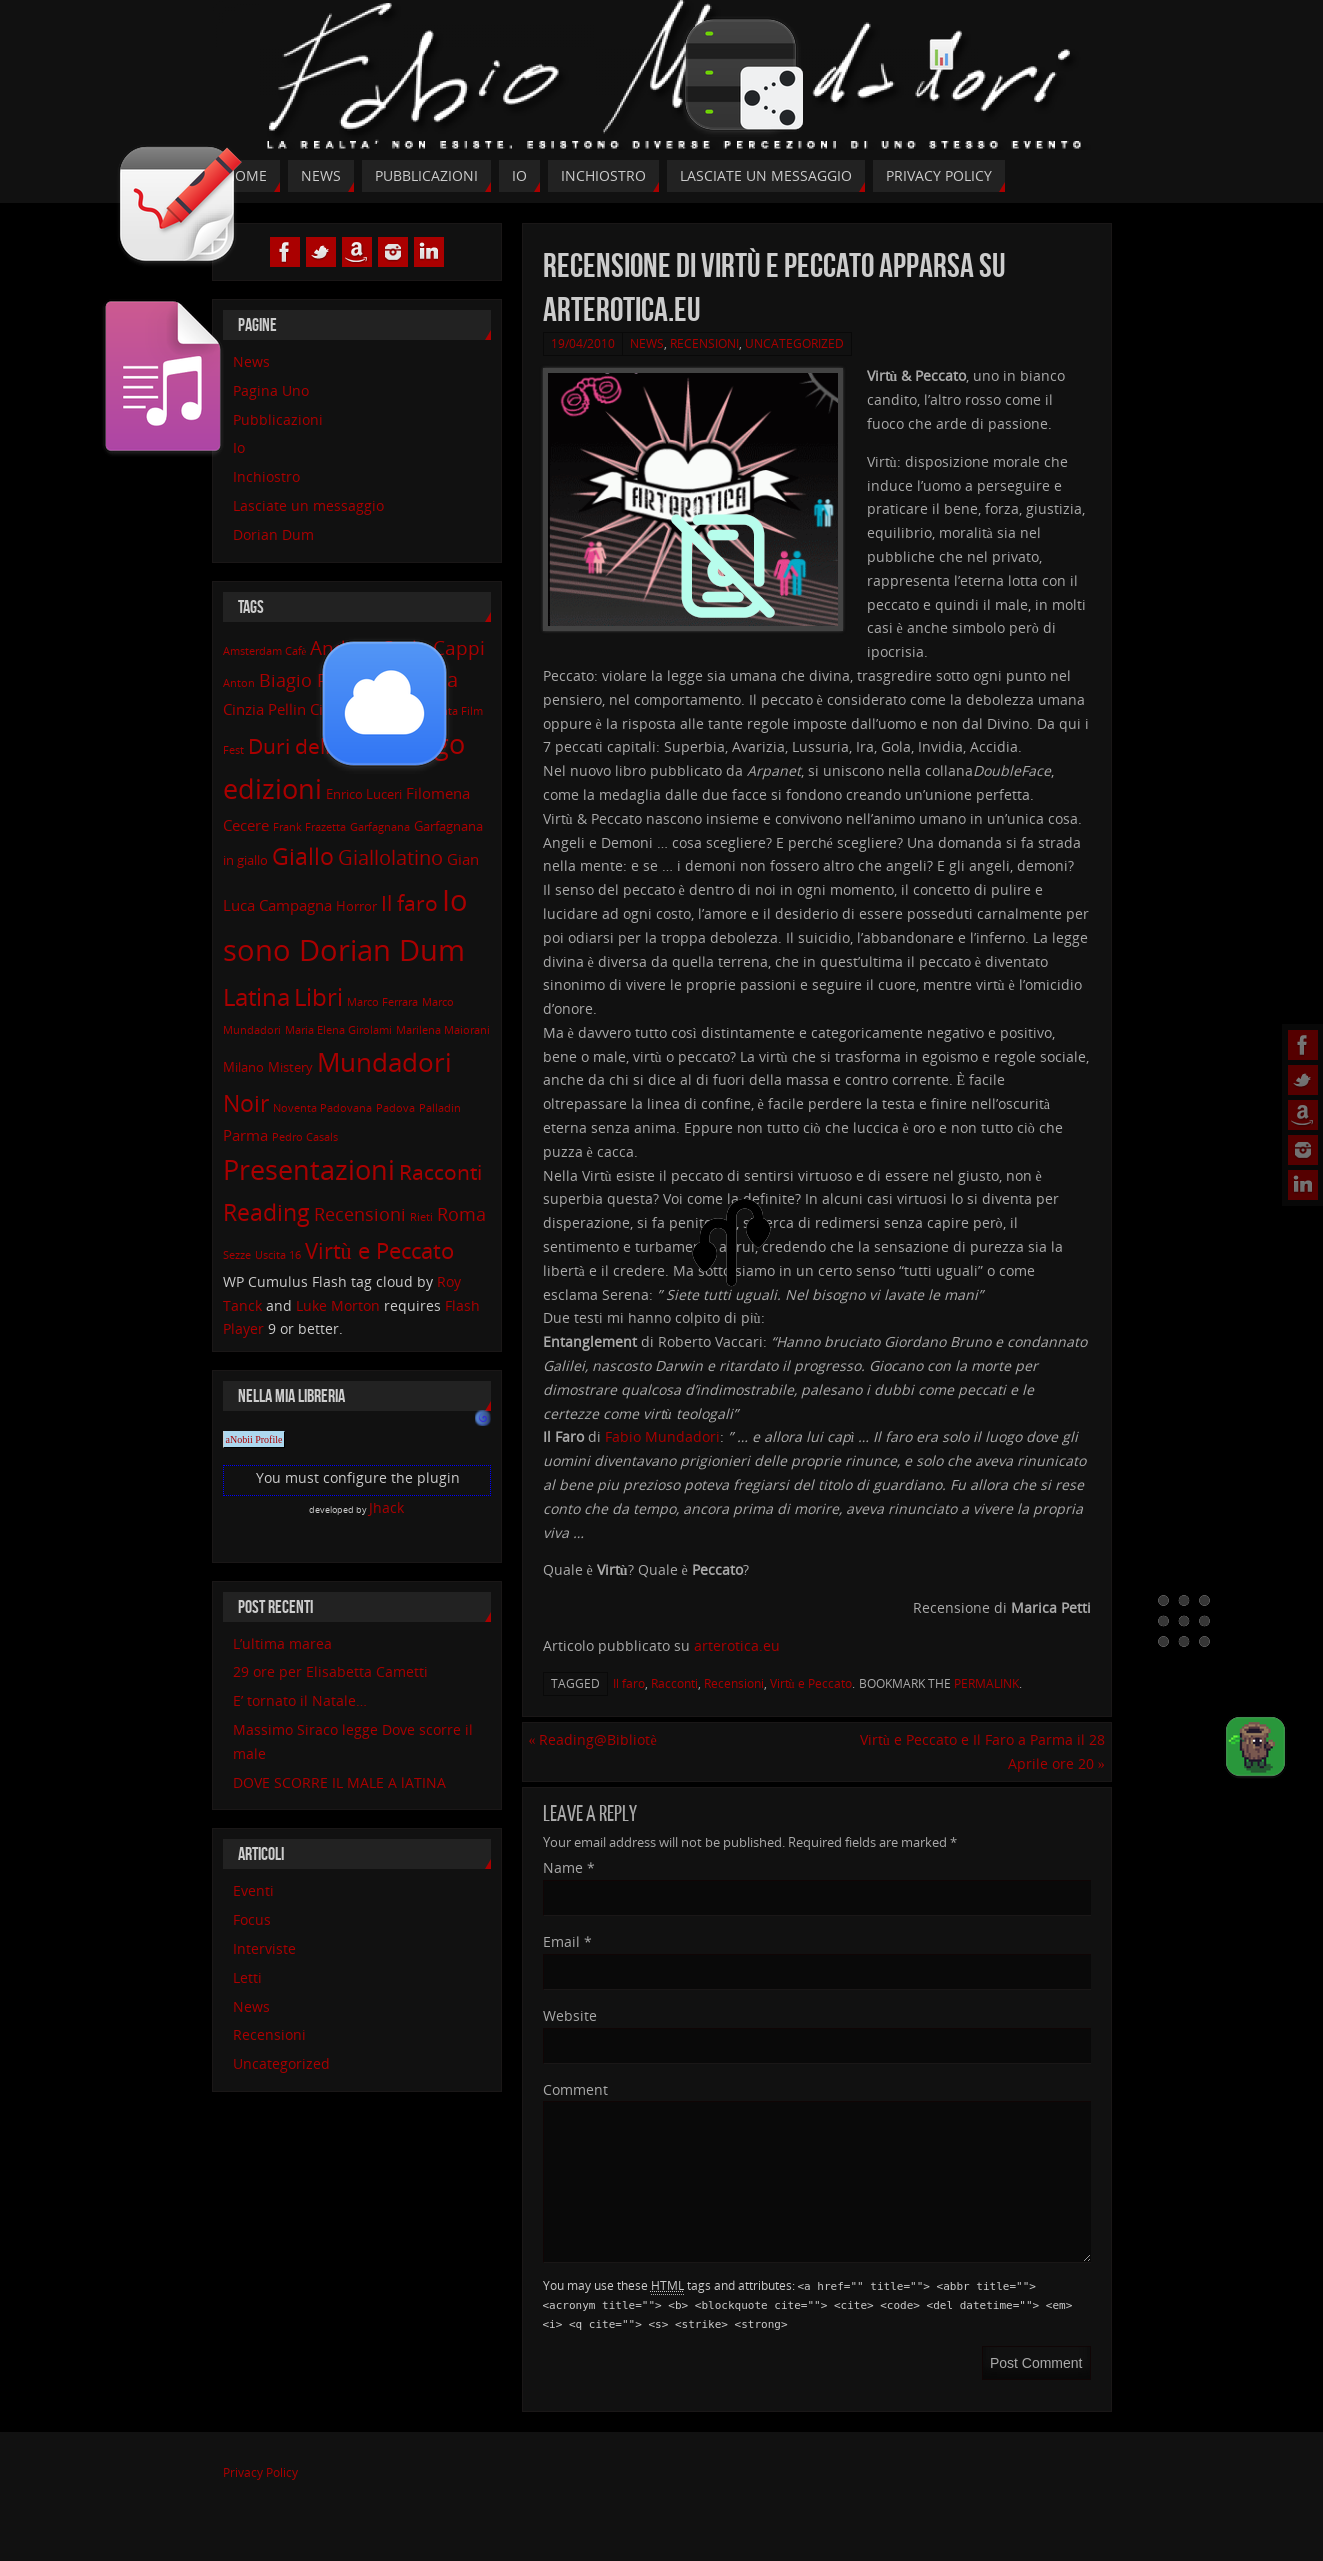 Image resolution: width=1323 pixels, height=2561 pixels. Describe the element at coordinates (1184, 1621) in the screenshot. I see `view all applications` at that location.